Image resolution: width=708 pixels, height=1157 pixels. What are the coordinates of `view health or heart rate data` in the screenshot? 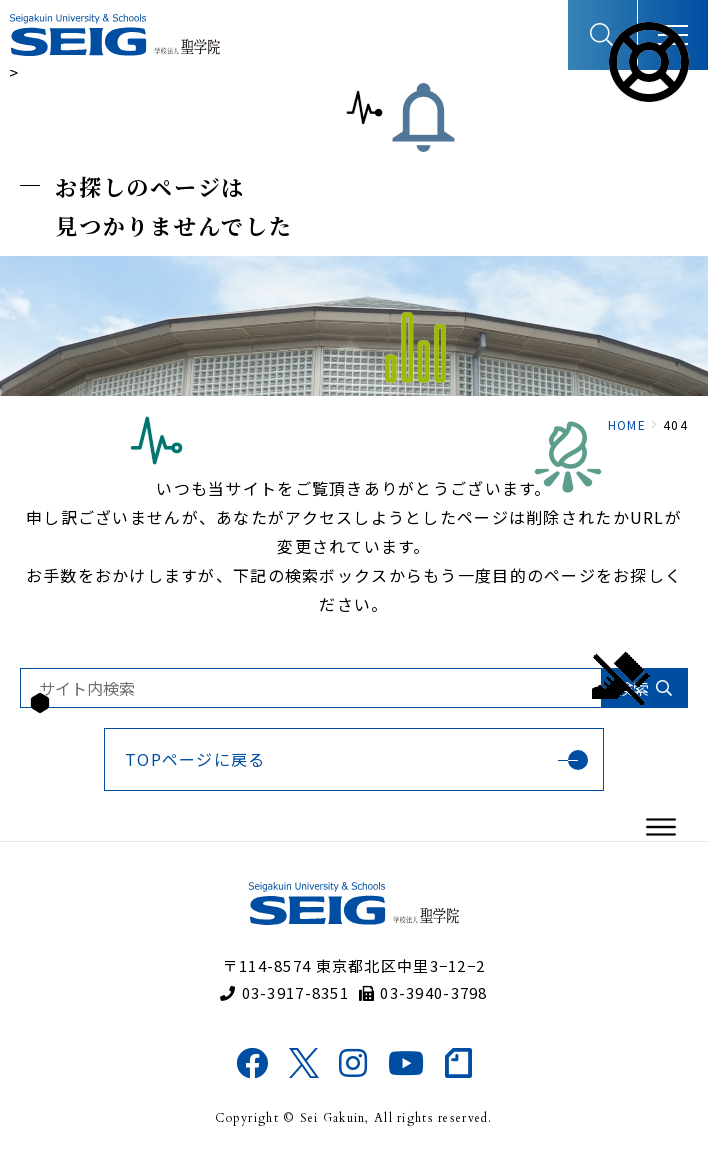 It's located at (156, 440).